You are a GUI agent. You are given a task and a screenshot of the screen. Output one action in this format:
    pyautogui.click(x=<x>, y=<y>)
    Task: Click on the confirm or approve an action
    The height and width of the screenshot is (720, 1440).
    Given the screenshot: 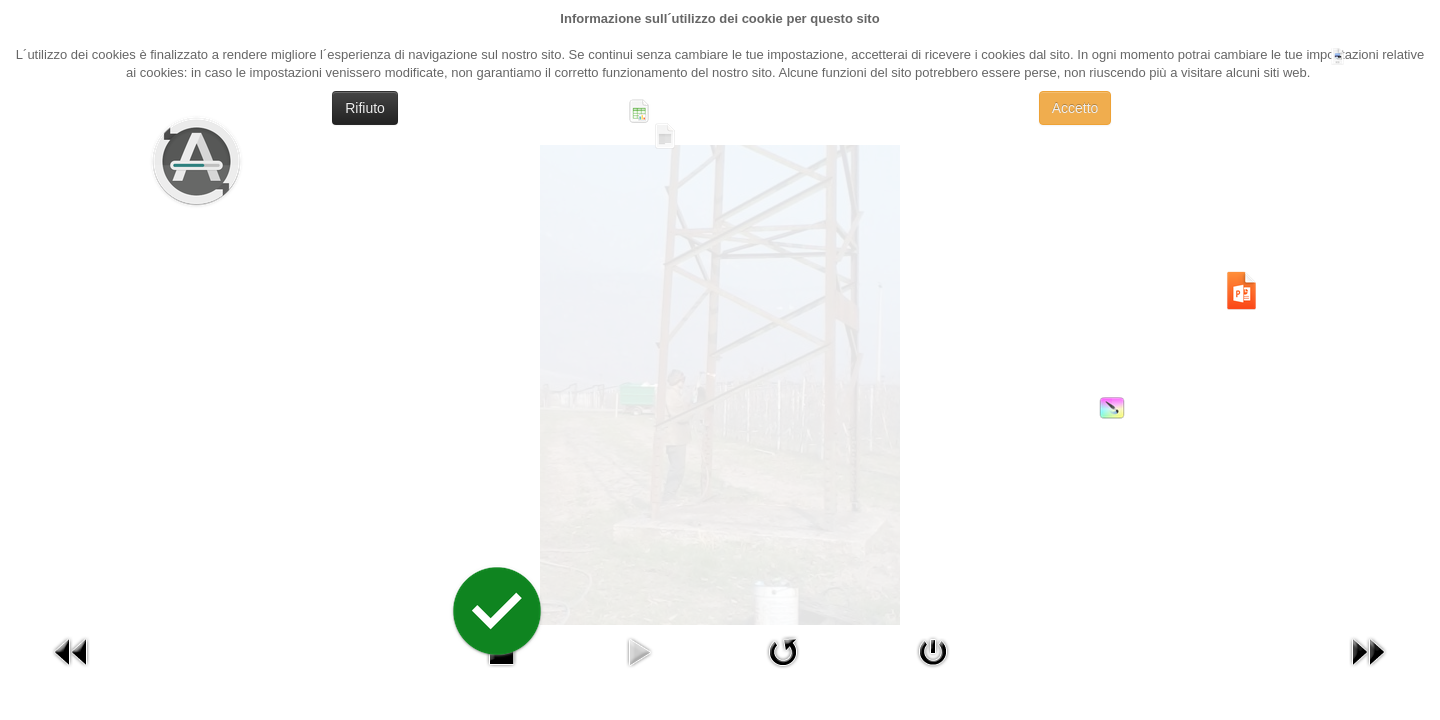 What is the action you would take?
    pyautogui.click(x=497, y=611)
    